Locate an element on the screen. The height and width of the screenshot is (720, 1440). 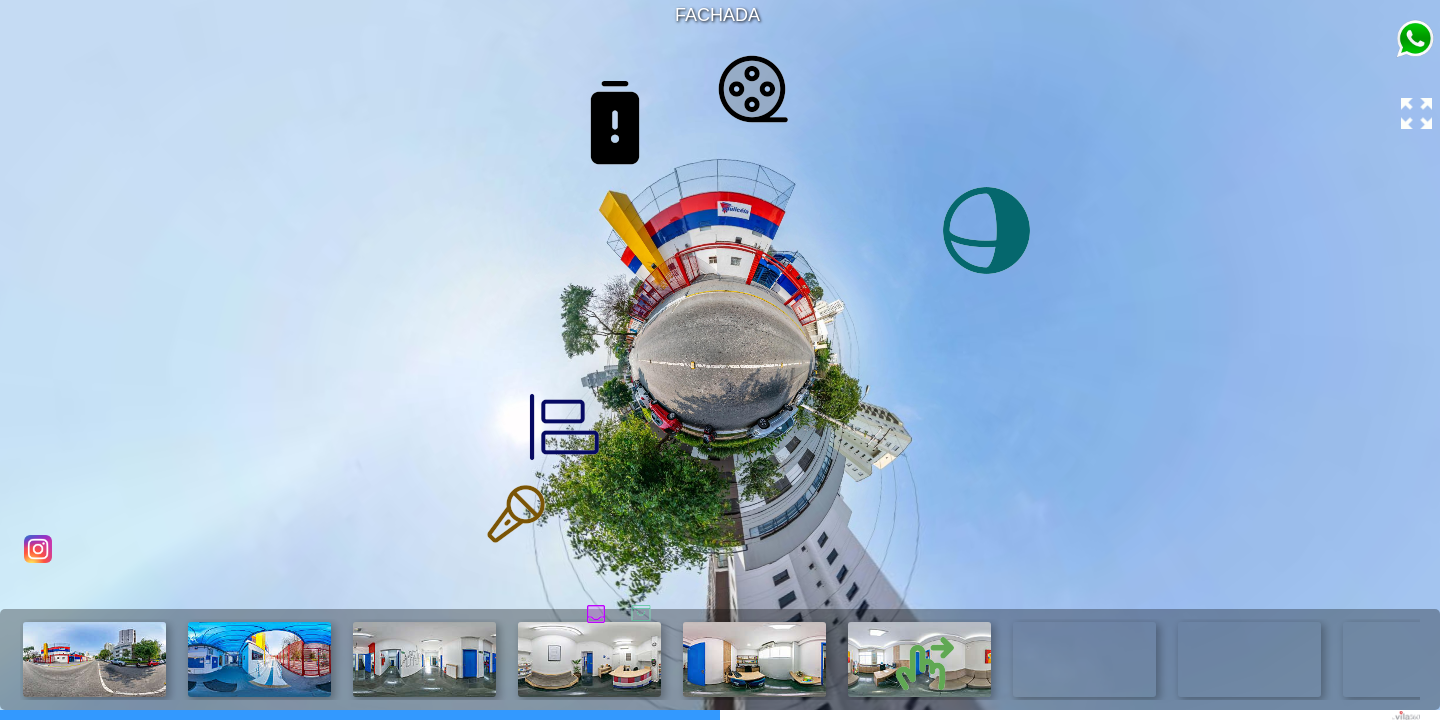
view your shopping bag is located at coordinates (641, 613).